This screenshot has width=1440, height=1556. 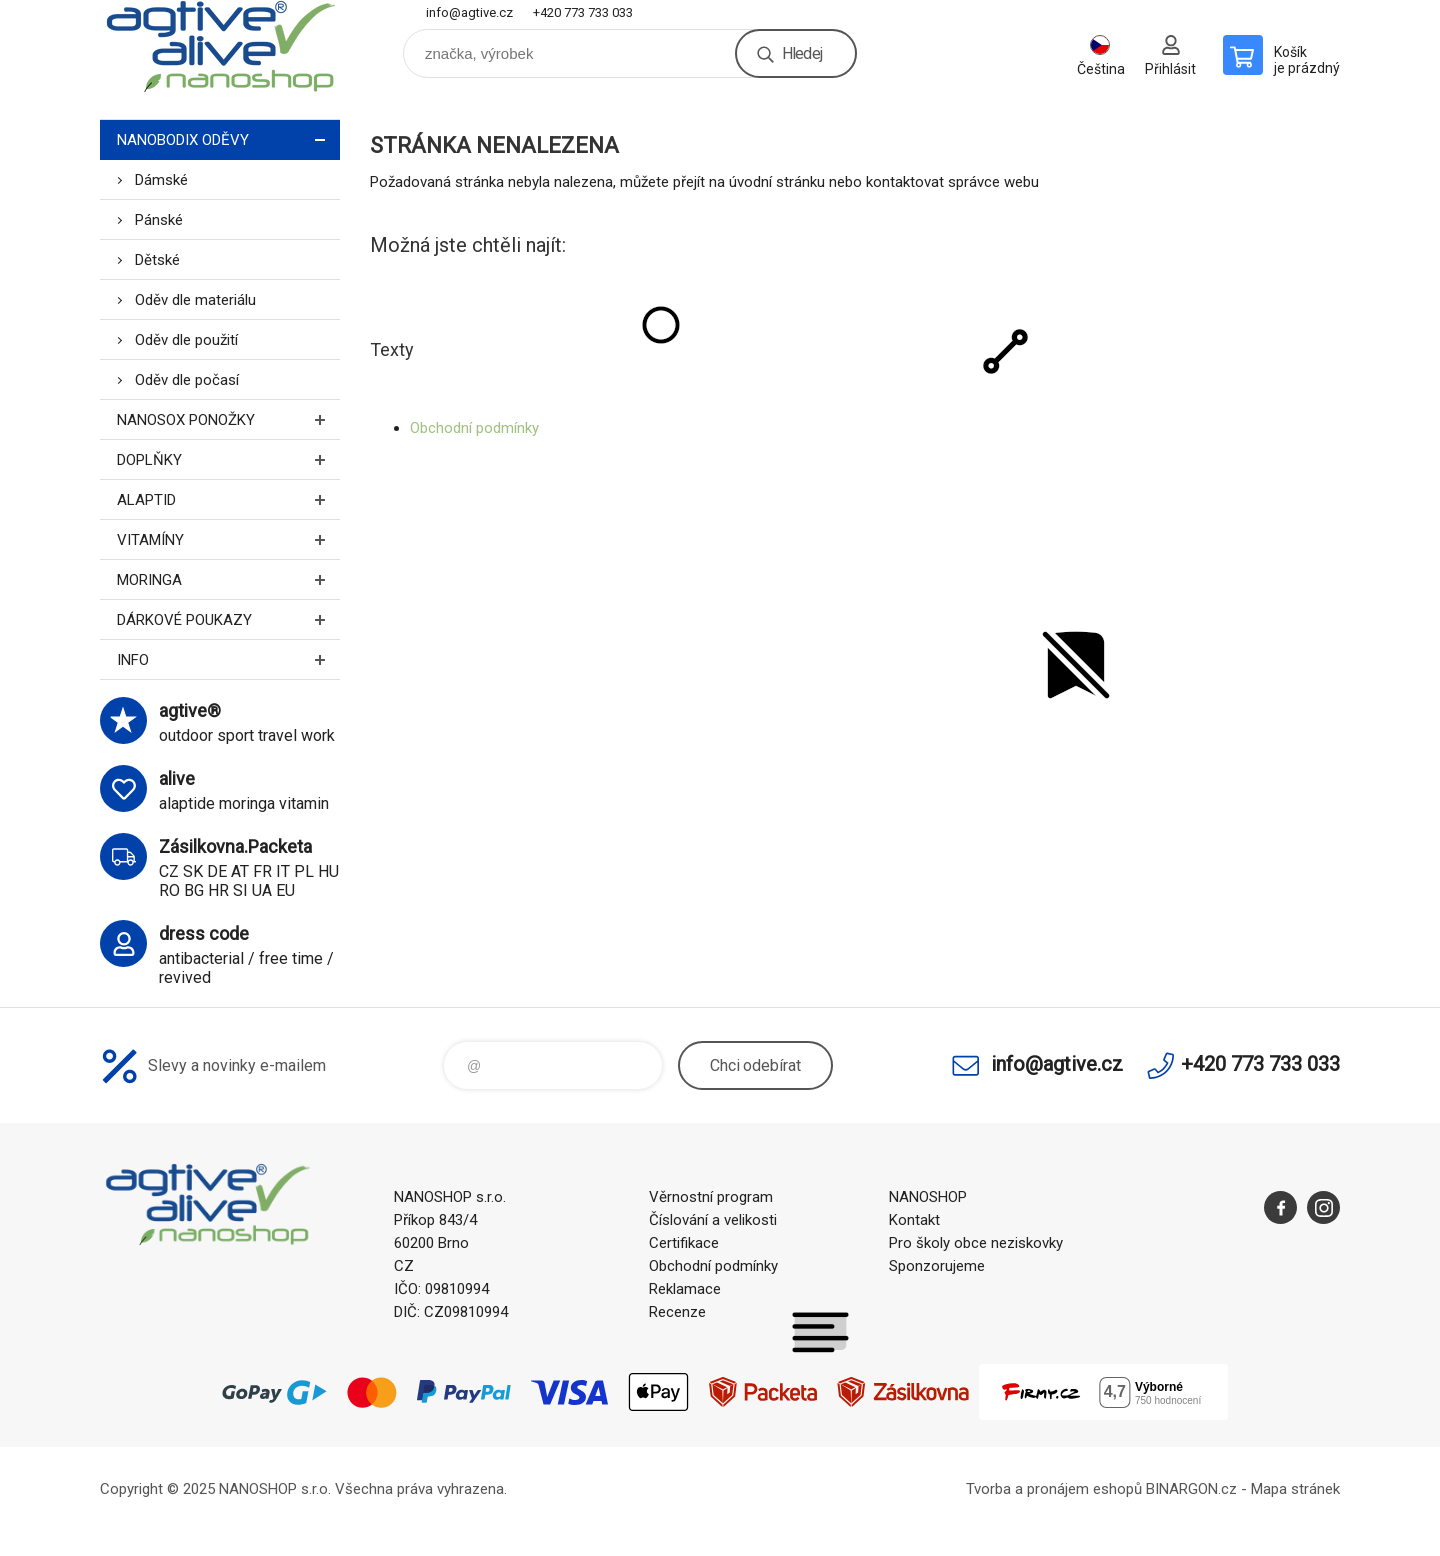 What do you see at coordinates (661, 325) in the screenshot?
I see `unselected radio button or checkbox option` at bounding box center [661, 325].